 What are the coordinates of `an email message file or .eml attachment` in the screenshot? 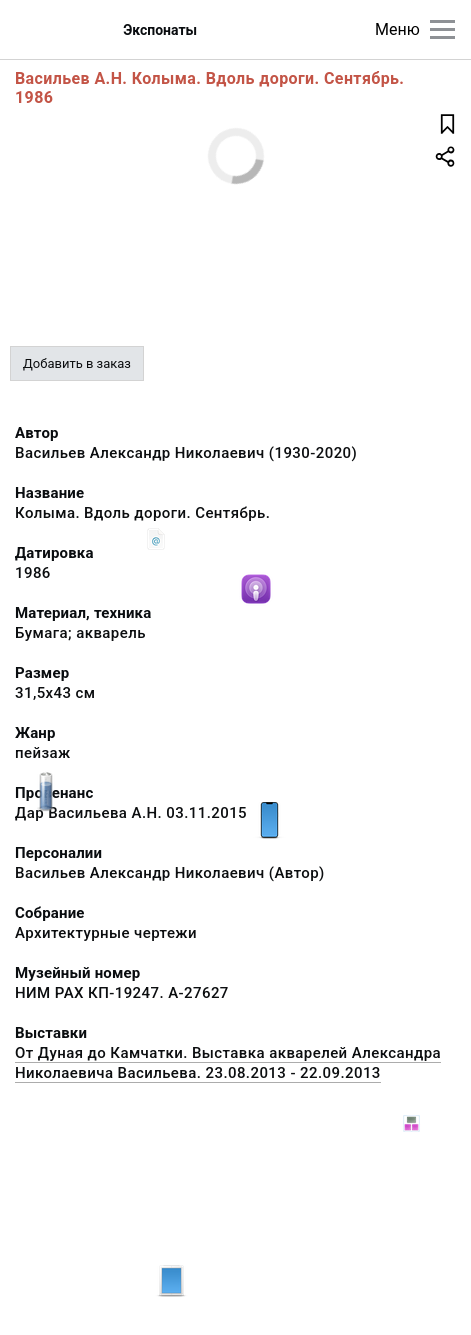 It's located at (156, 539).